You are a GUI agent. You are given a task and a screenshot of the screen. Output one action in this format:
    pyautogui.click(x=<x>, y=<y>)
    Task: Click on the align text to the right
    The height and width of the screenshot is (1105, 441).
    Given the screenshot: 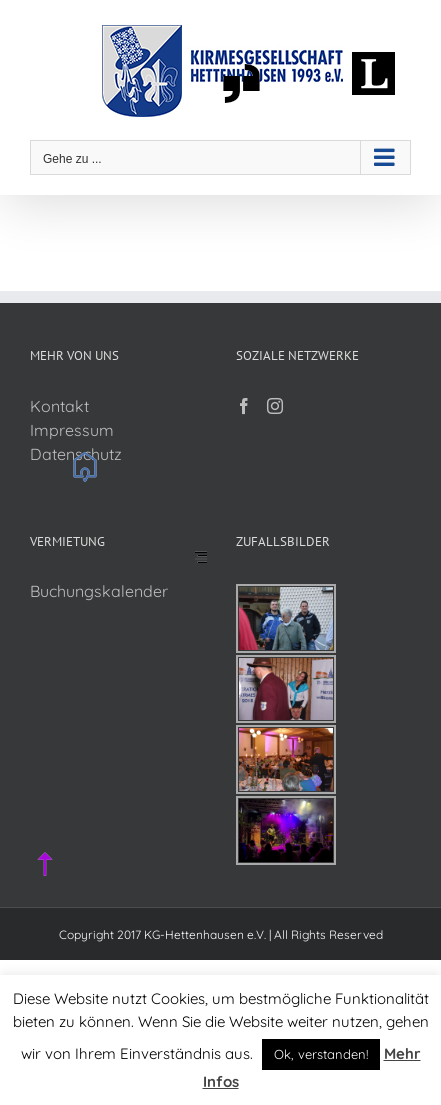 What is the action you would take?
    pyautogui.click(x=201, y=557)
    